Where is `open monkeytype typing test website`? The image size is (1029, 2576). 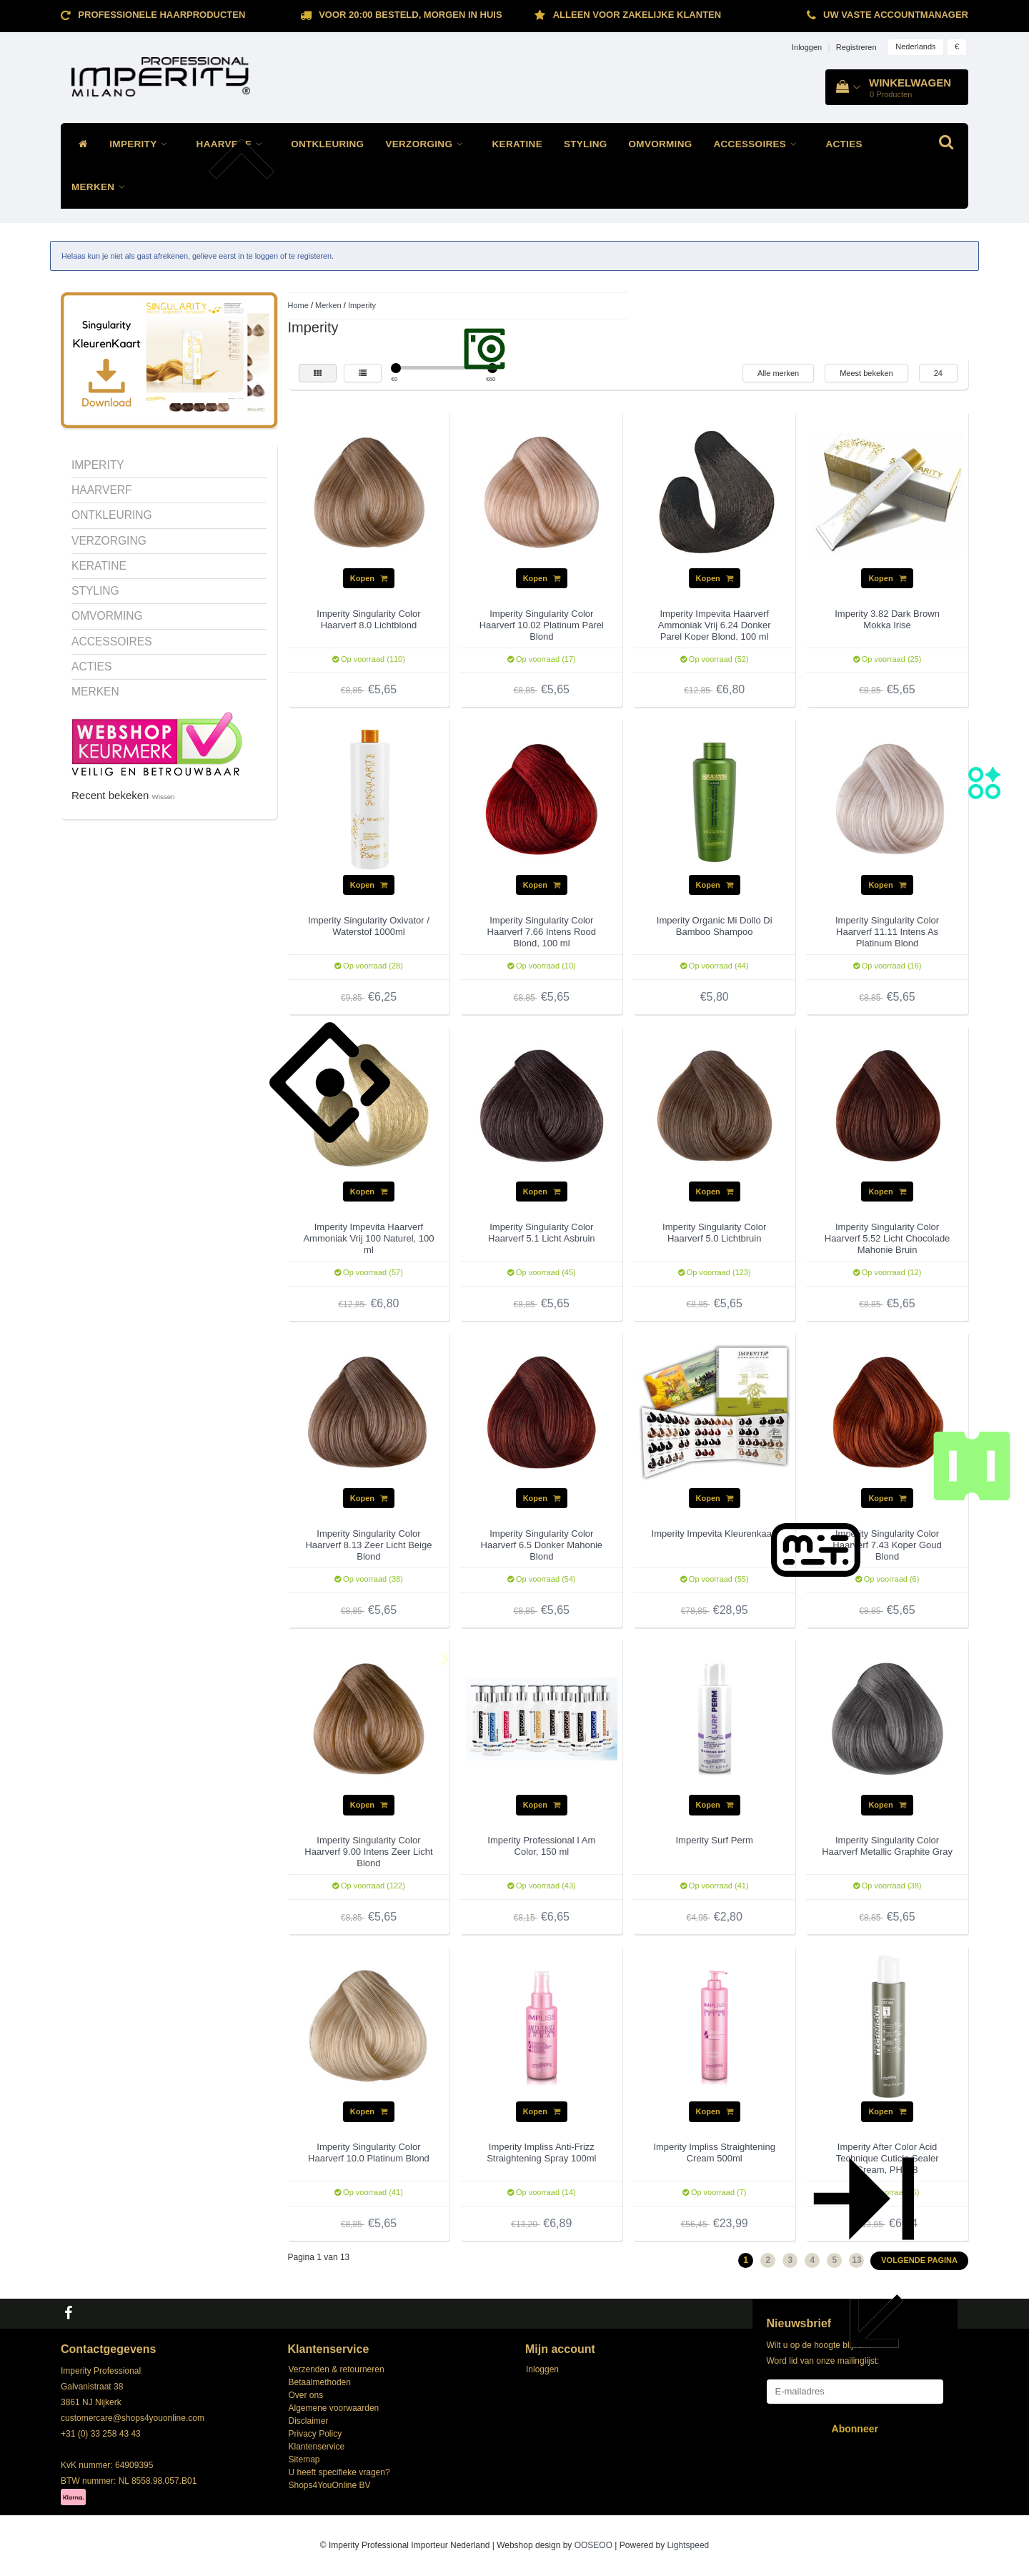
open monkeytype typing test website is located at coordinates (815, 1550).